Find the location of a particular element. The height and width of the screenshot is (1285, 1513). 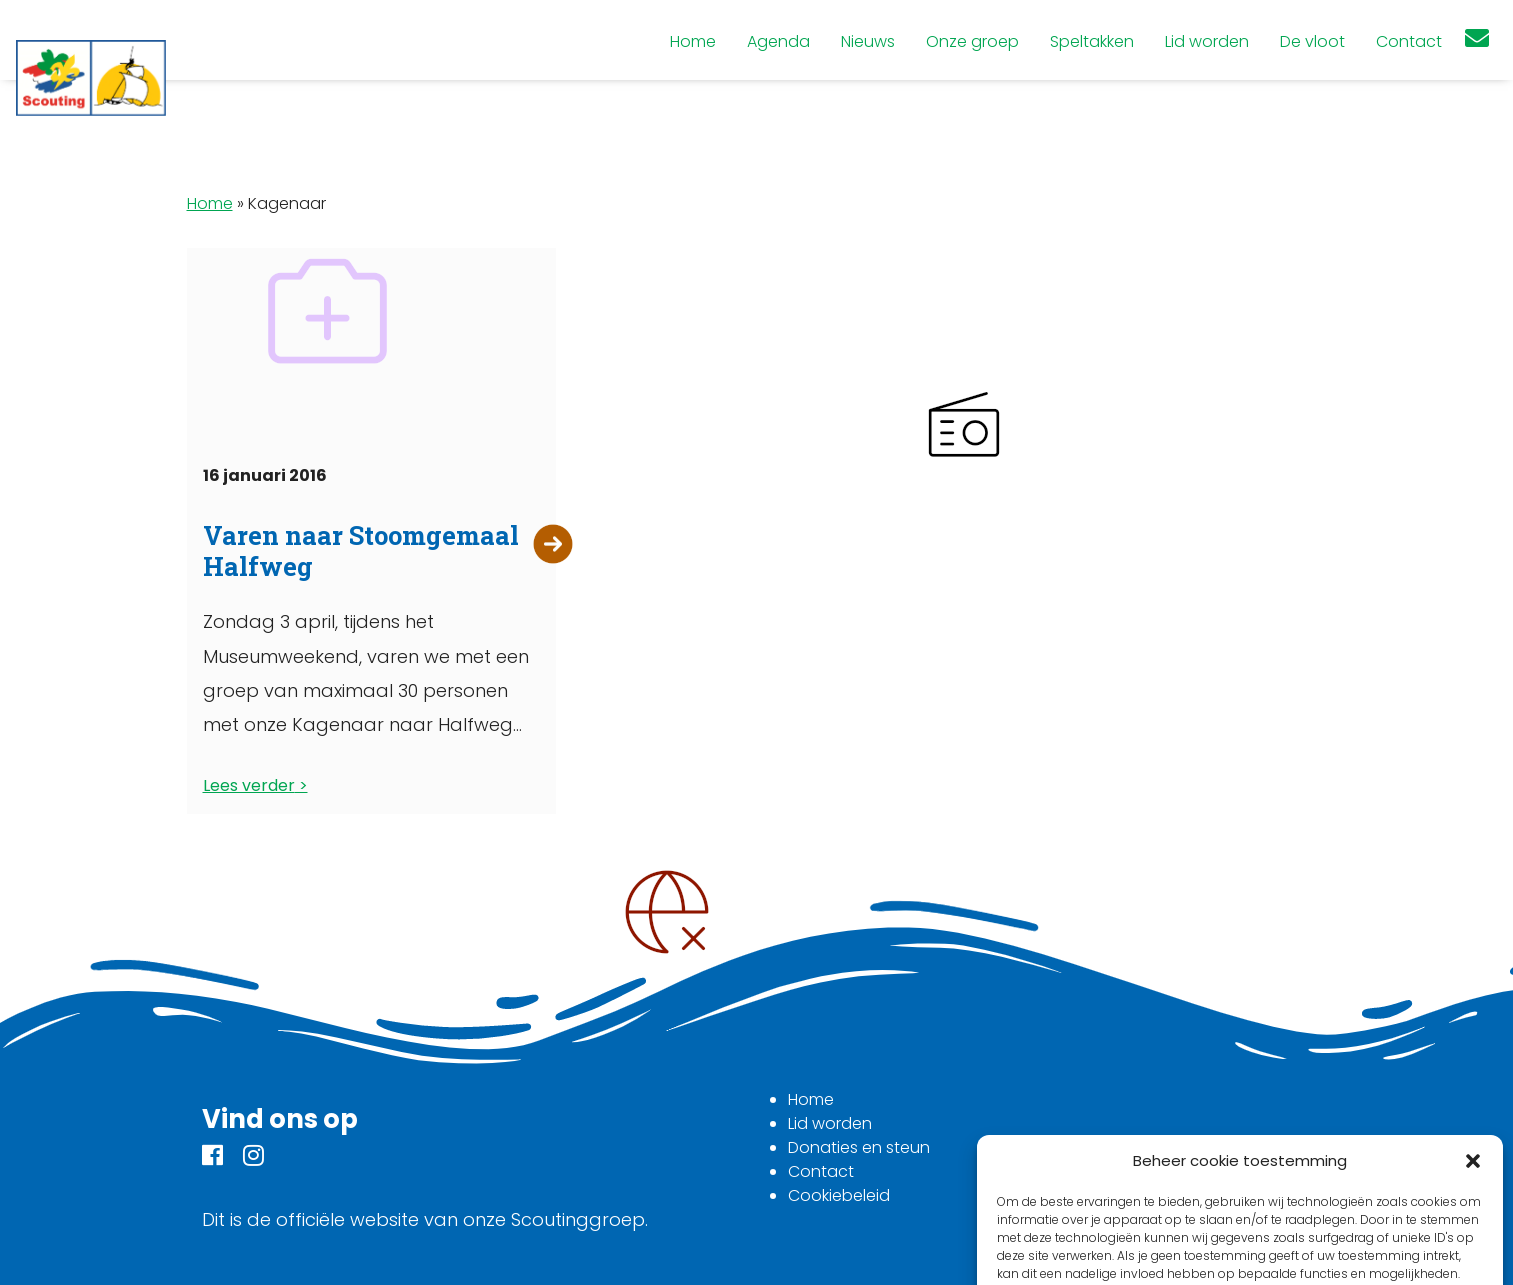

add a new photo is located at coordinates (327, 313).